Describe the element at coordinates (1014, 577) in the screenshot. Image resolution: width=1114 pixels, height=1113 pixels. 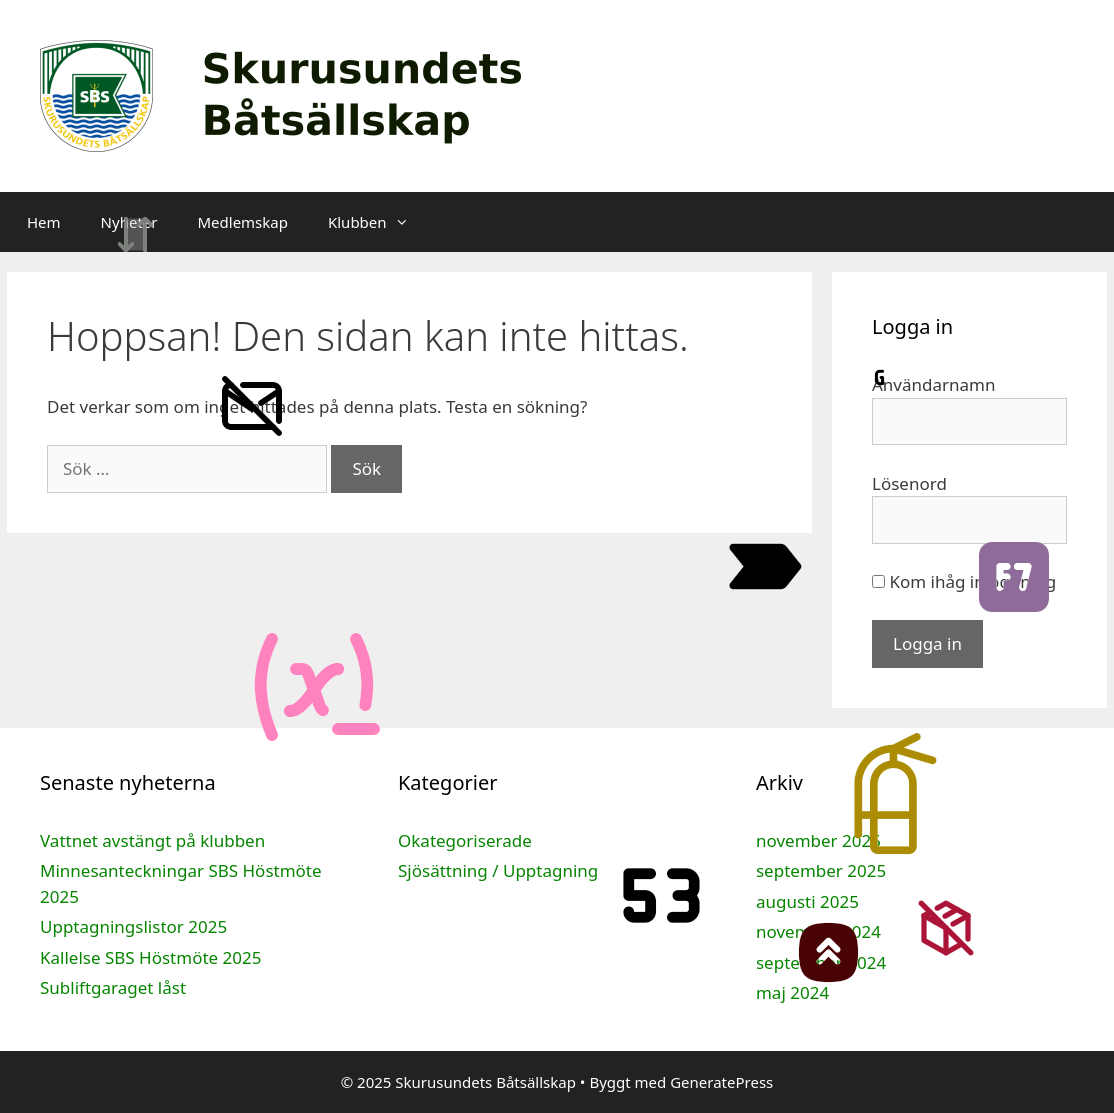
I see `F7 keyboard function key` at that location.